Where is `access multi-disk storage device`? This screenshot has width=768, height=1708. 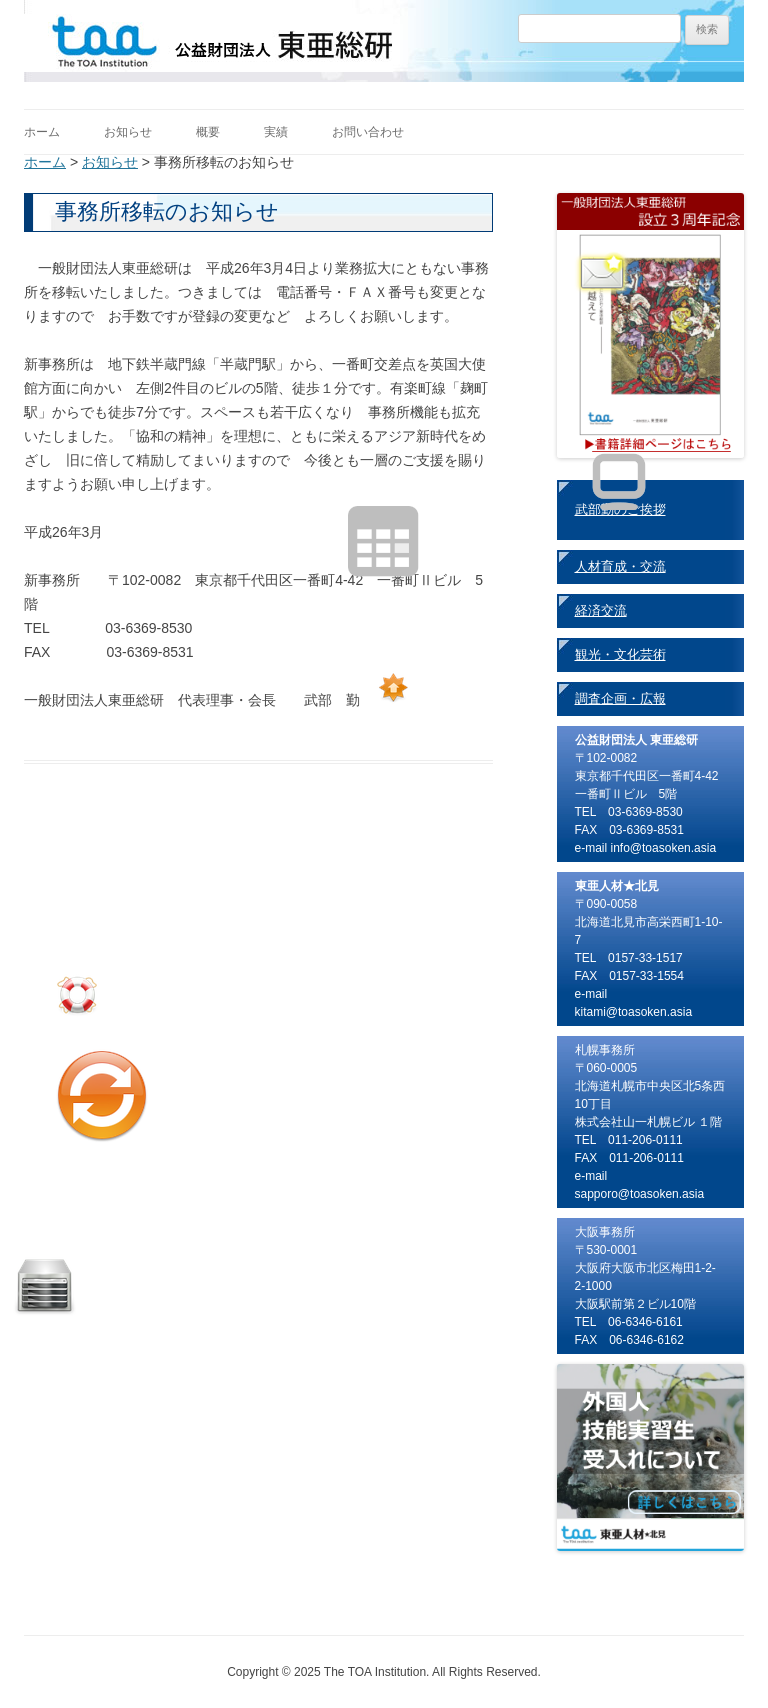
access multi-disk storage device is located at coordinates (44, 1285).